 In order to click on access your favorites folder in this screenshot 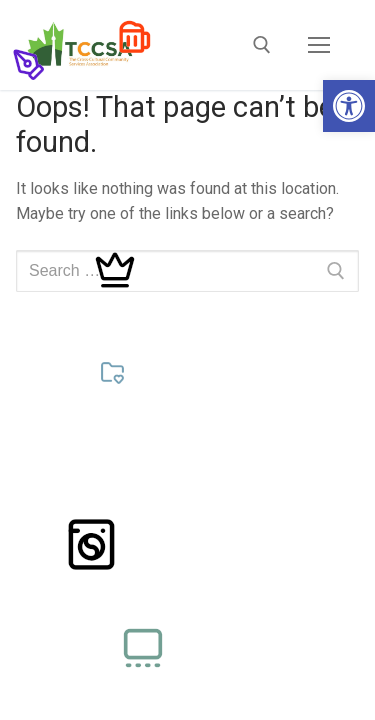, I will do `click(112, 372)`.